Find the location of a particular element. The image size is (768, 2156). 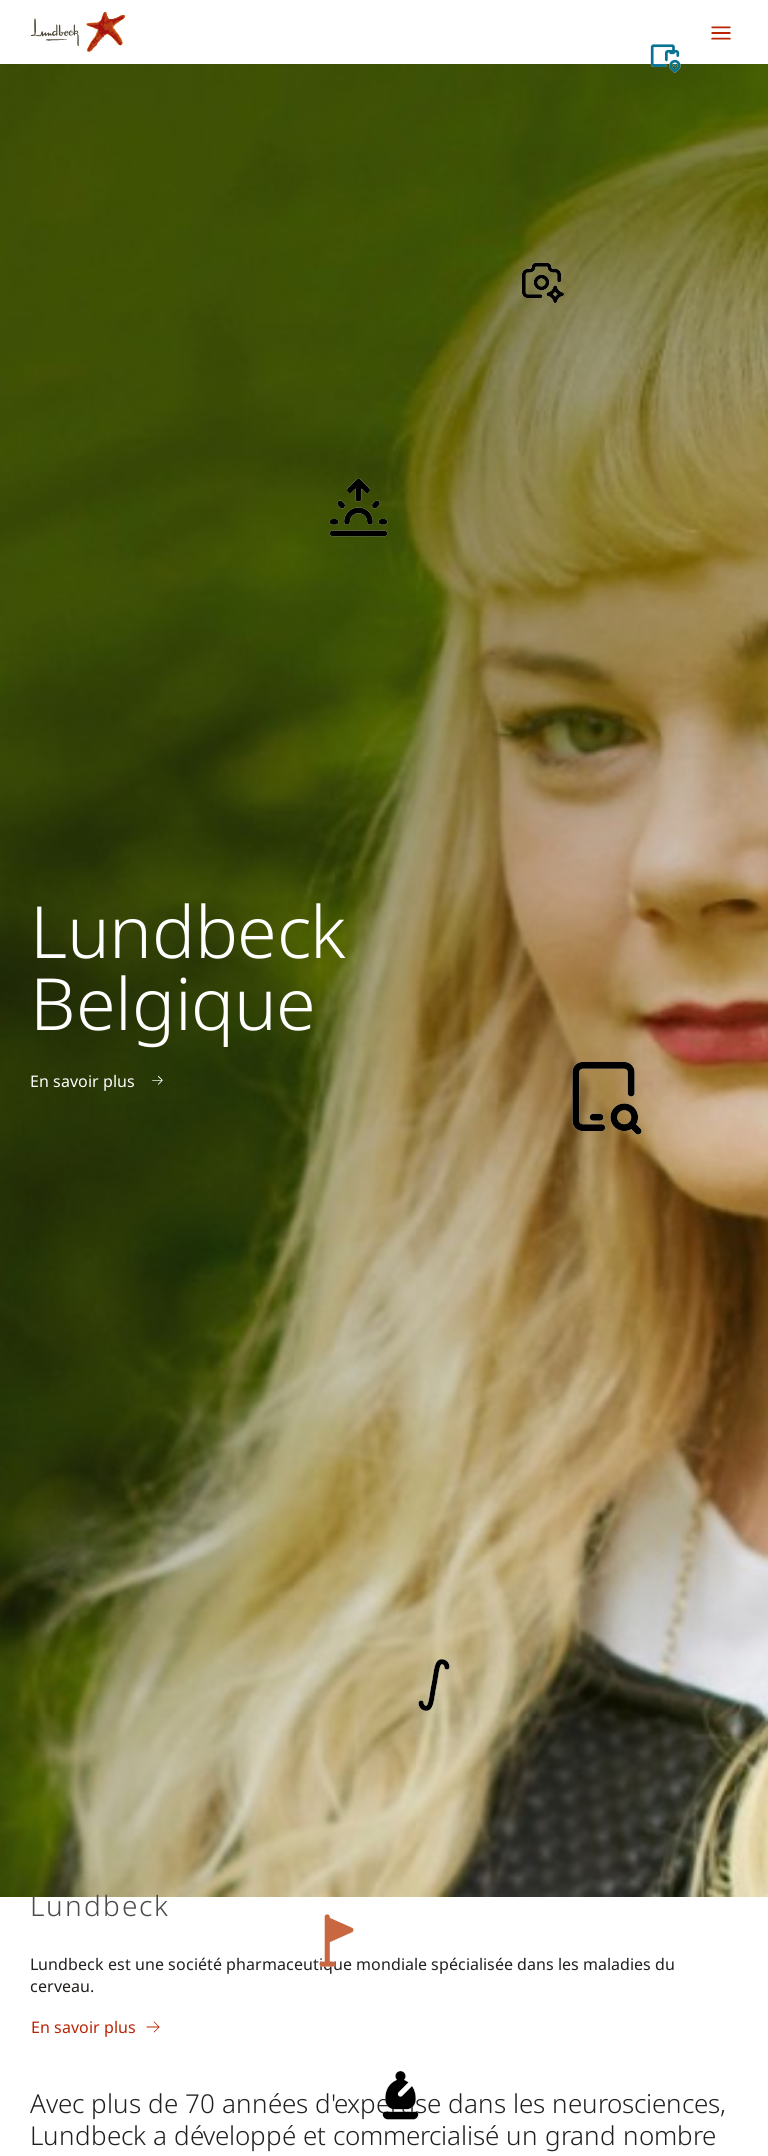

access integral calculus tools is located at coordinates (434, 1685).